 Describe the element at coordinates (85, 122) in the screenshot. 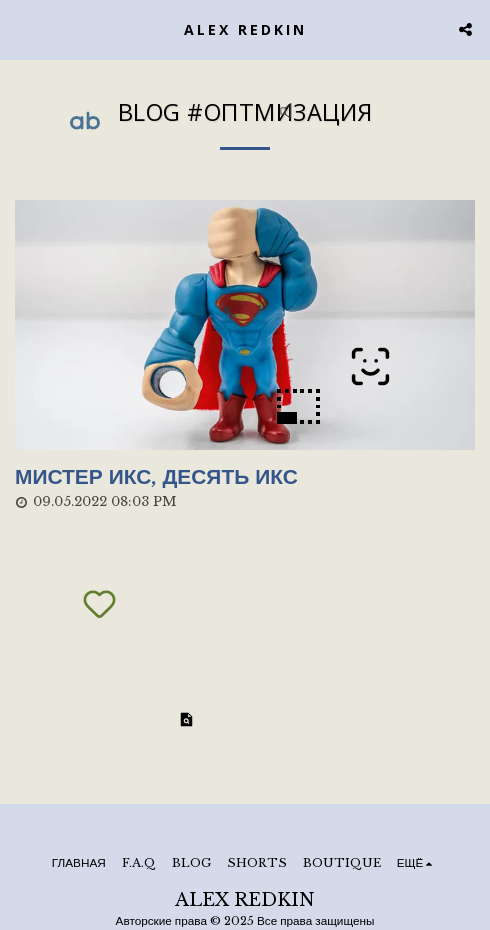

I see `convert text to lowercase` at that location.